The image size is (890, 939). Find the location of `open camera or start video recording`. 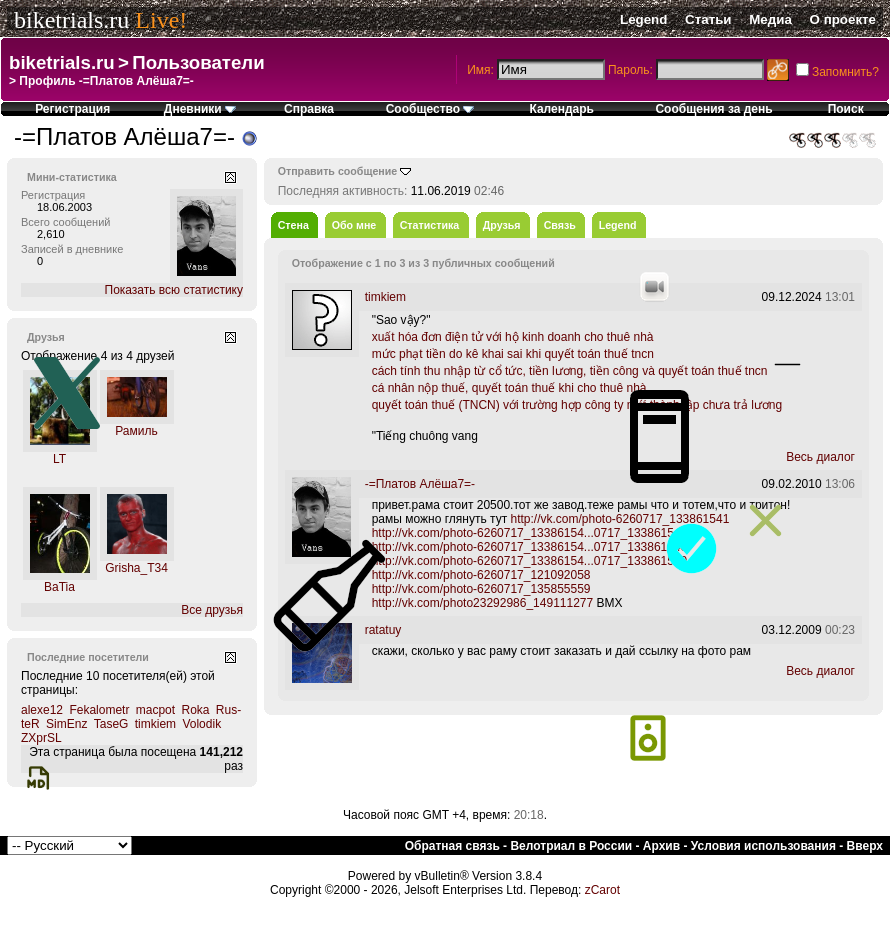

open camera or start video recording is located at coordinates (654, 286).